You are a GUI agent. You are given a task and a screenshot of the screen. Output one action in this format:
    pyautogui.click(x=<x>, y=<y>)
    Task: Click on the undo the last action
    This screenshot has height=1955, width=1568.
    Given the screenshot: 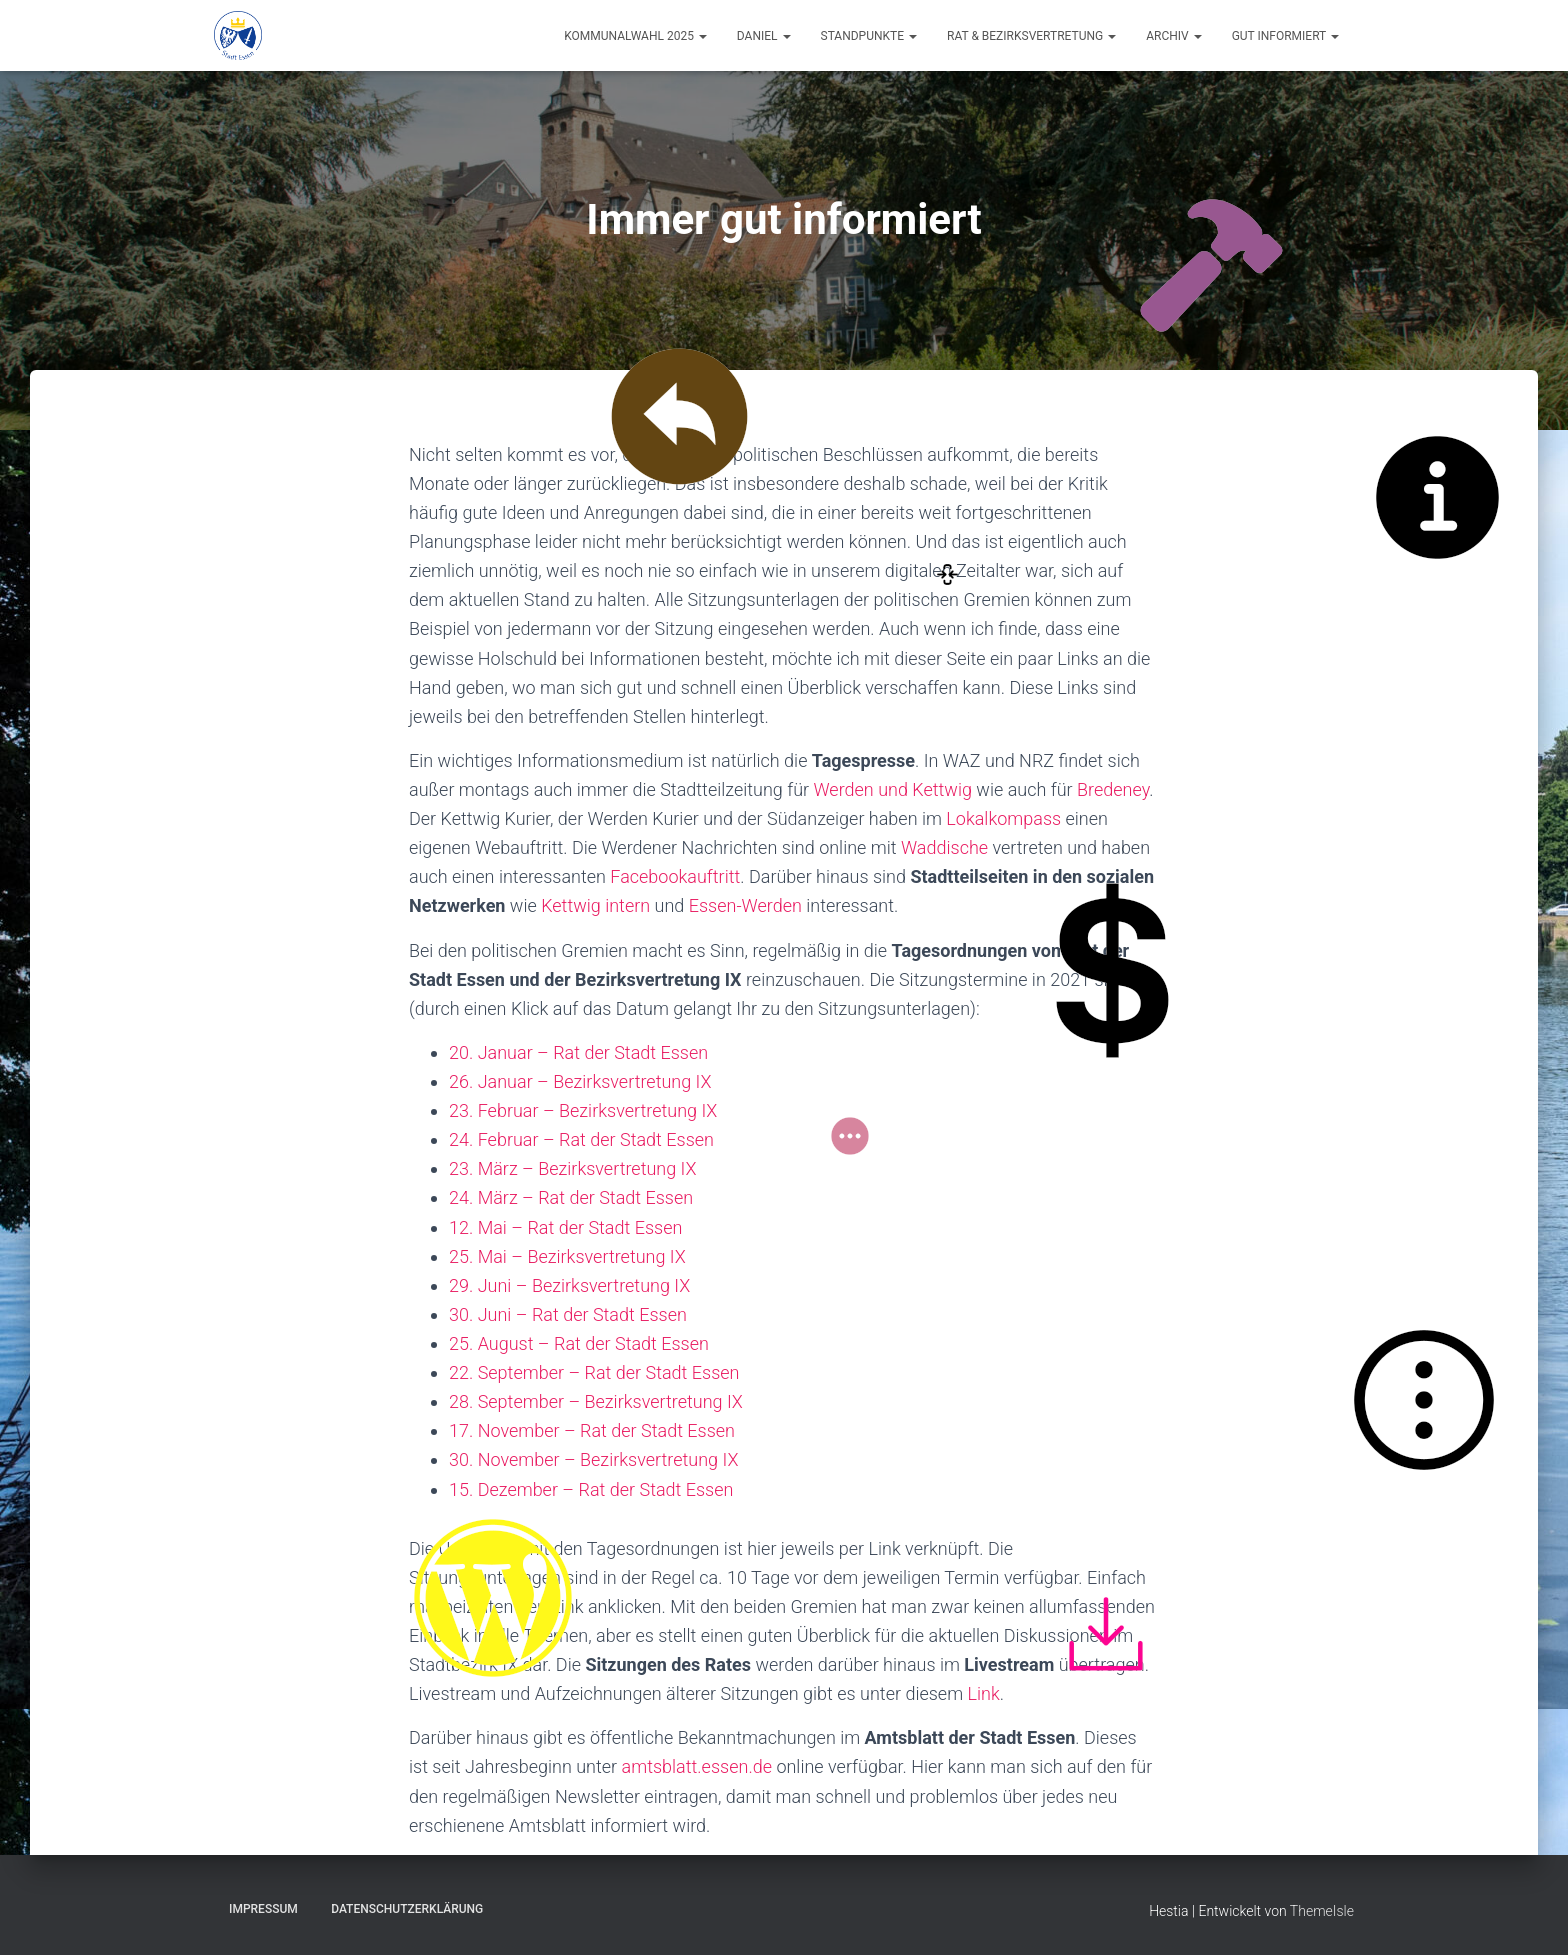 What is the action you would take?
    pyautogui.click(x=679, y=416)
    